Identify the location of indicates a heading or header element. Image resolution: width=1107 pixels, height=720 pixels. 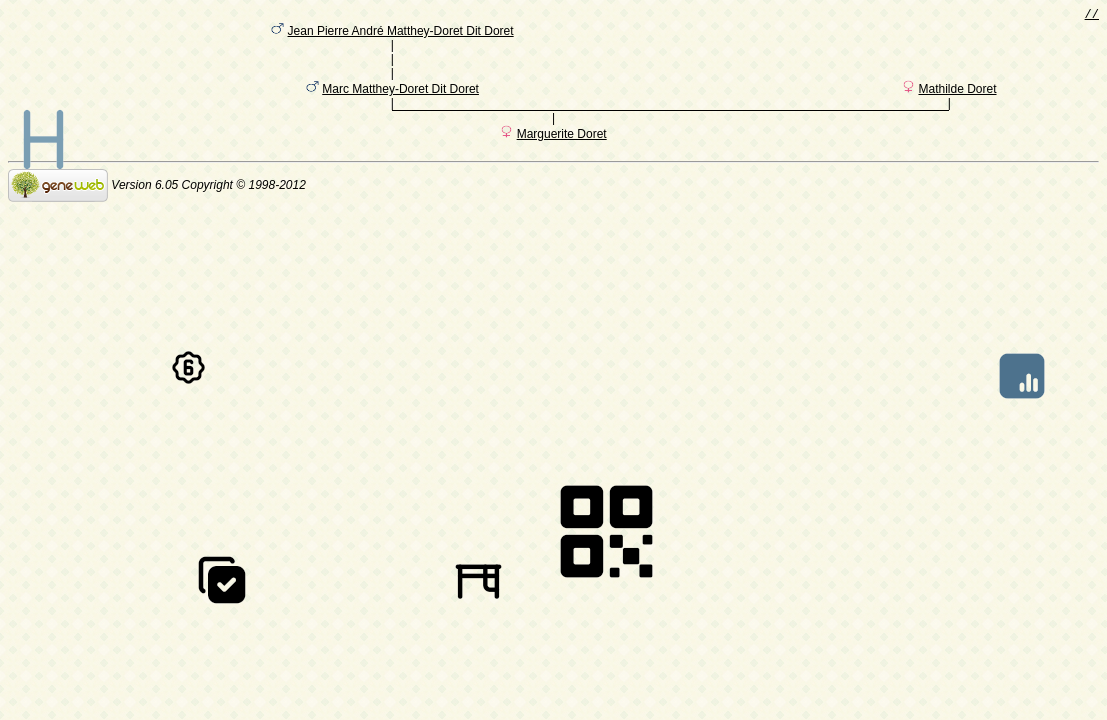
(43, 139).